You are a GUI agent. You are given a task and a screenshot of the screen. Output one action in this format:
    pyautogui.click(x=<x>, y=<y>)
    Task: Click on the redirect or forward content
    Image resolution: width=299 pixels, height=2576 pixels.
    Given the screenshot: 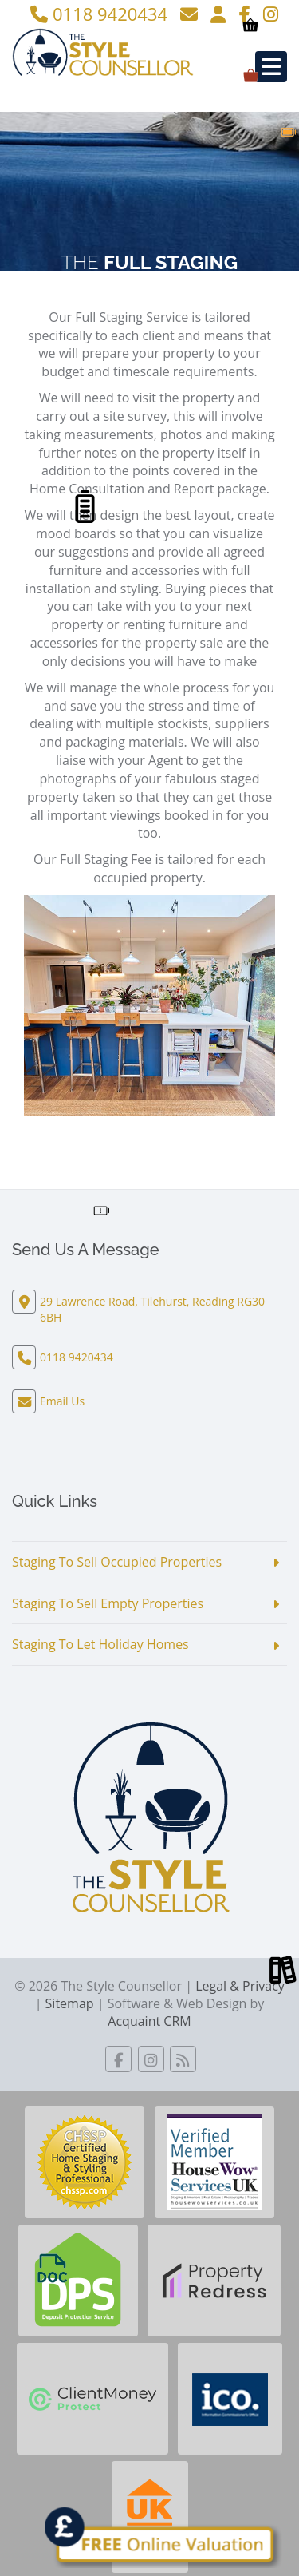 What is the action you would take?
    pyautogui.click(x=131, y=1039)
    